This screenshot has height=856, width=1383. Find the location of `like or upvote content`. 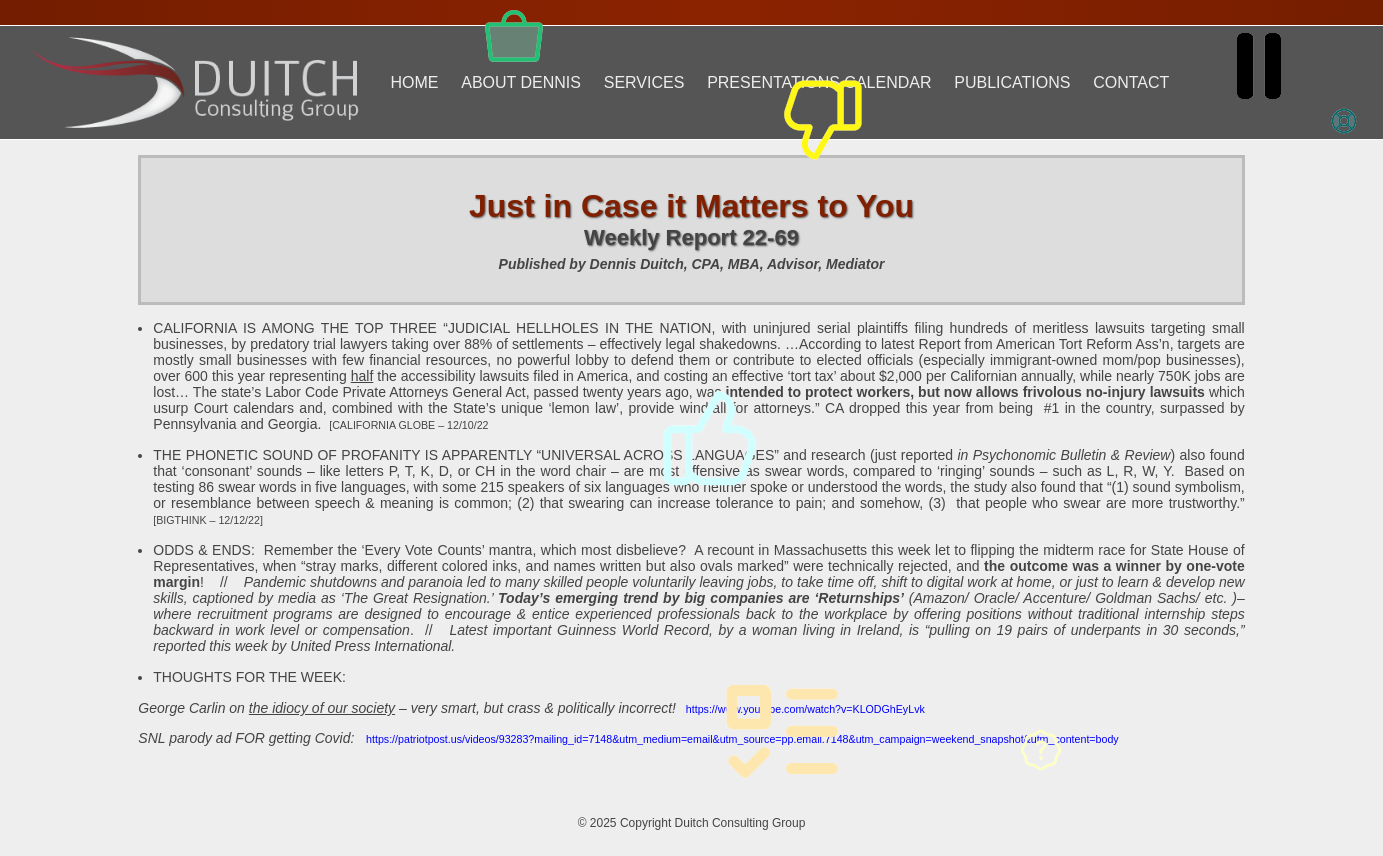

like or upvote content is located at coordinates (708, 440).